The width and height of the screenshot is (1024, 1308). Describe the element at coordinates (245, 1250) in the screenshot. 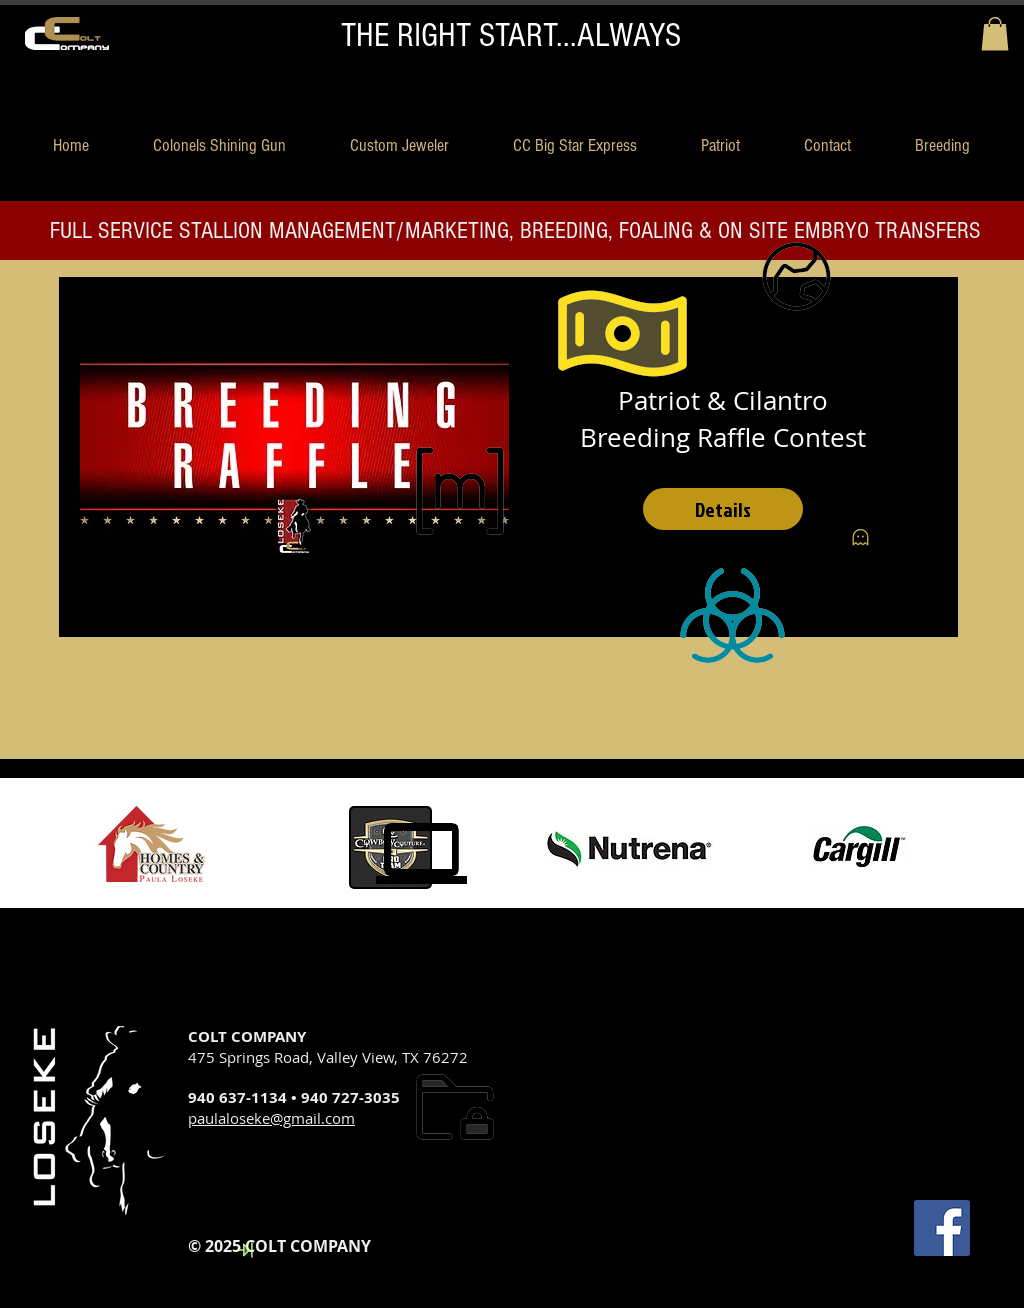

I see `skip to end of content` at that location.